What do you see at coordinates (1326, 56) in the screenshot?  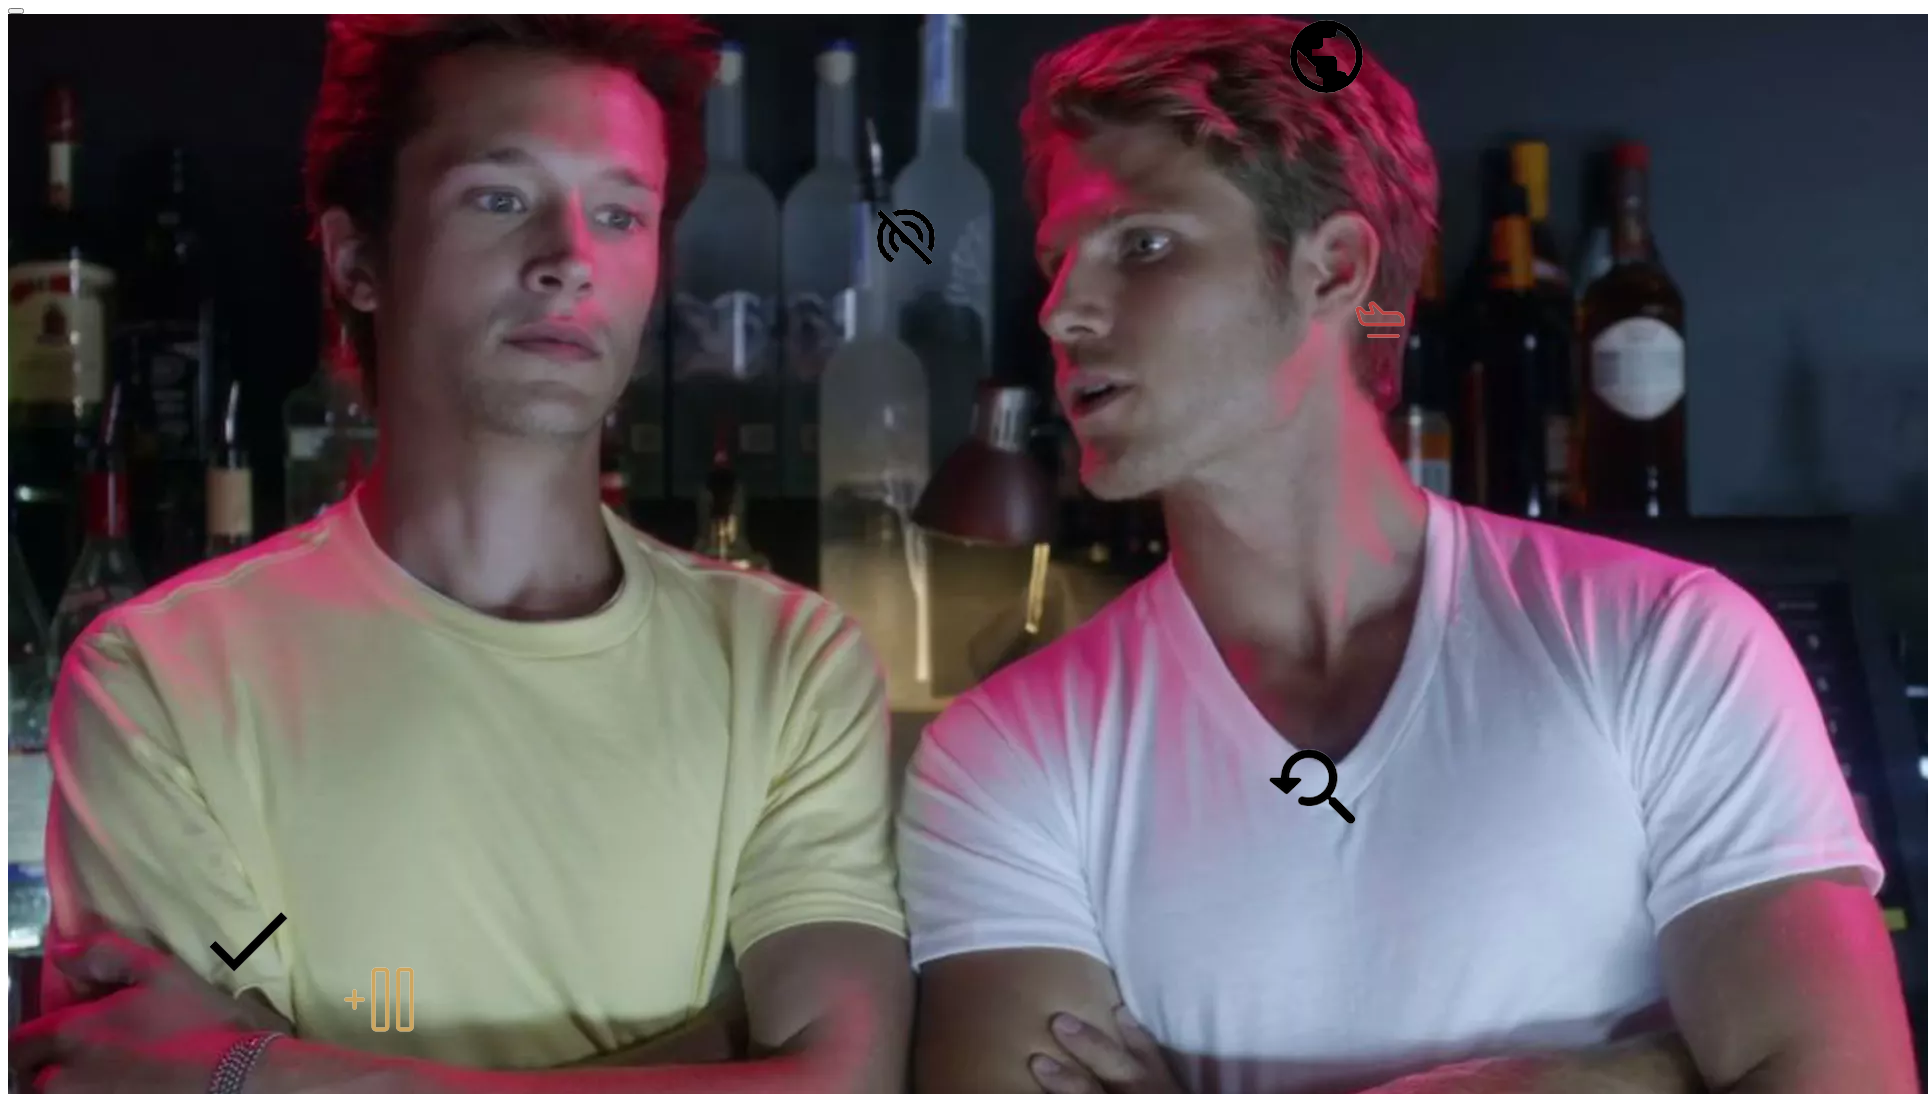 I see `switch to public visibility` at bounding box center [1326, 56].